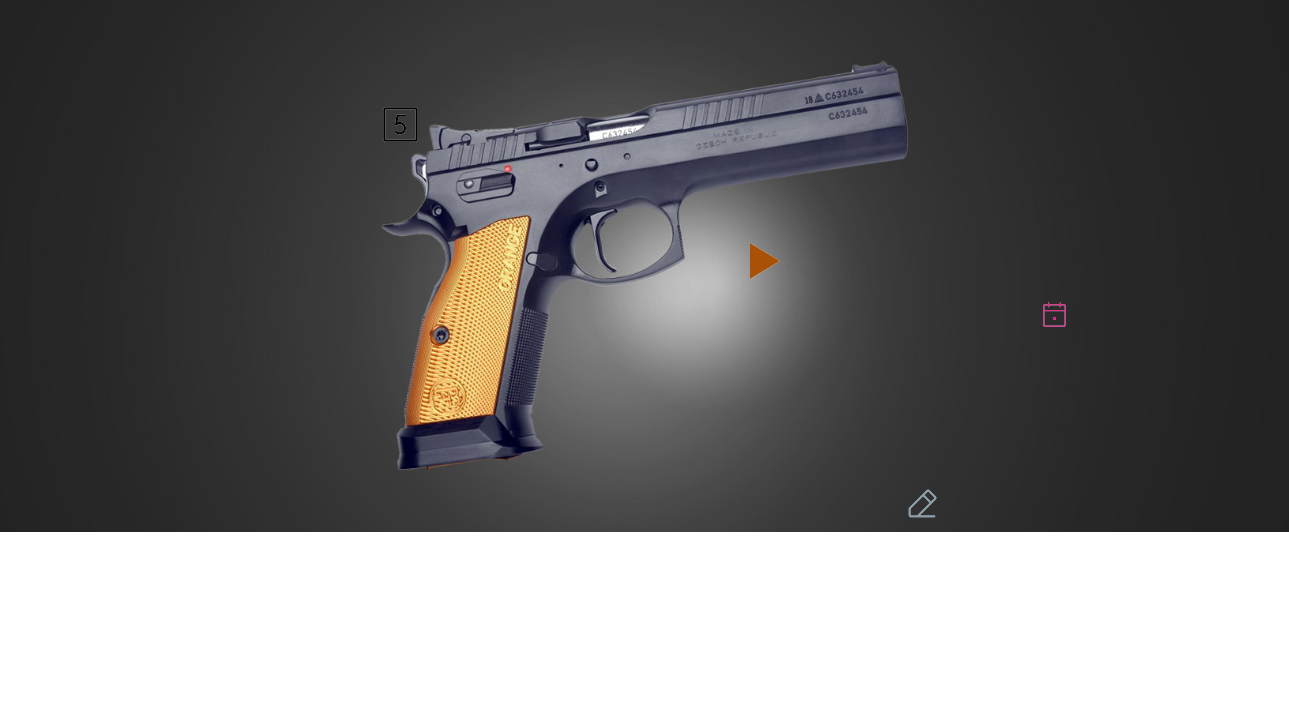 The height and width of the screenshot is (720, 1289). What do you see at coordinates (400, 124) in the screenshot?
I see `select or navigate to item number five` at bounding box center [400, 124].